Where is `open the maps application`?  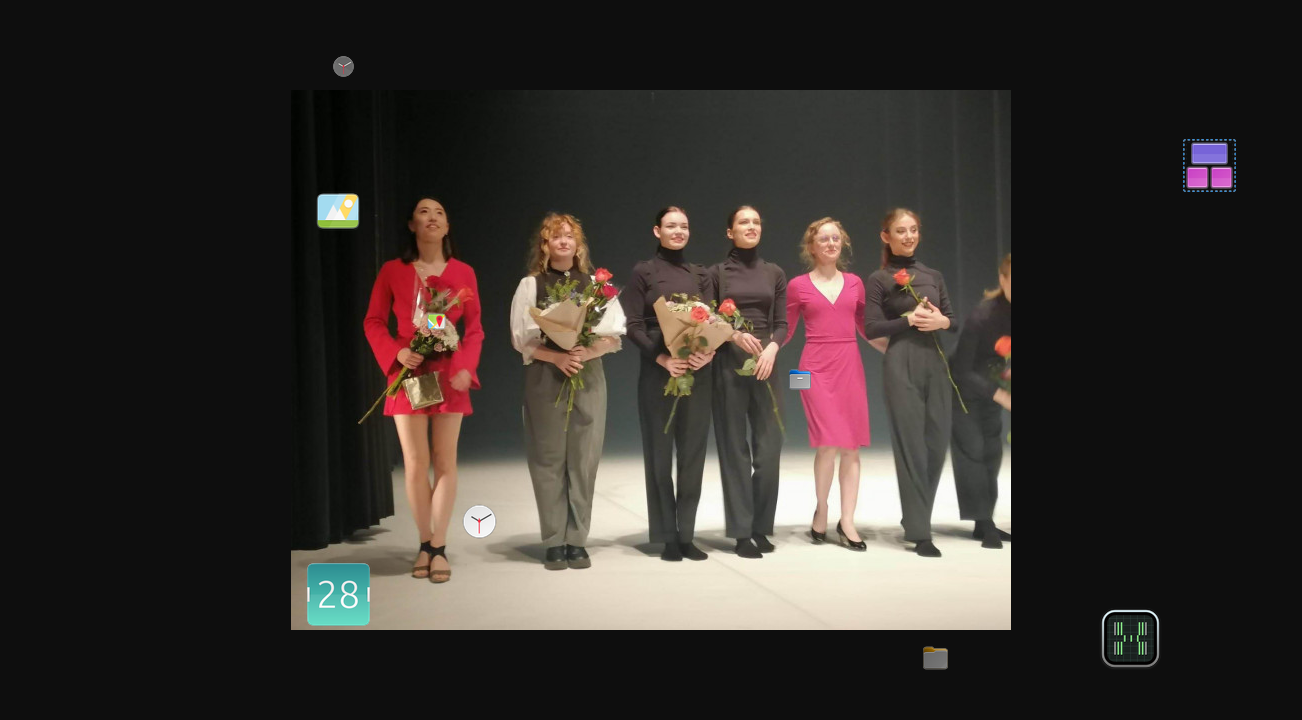
open the maps application is located at coordinates (436, 321).